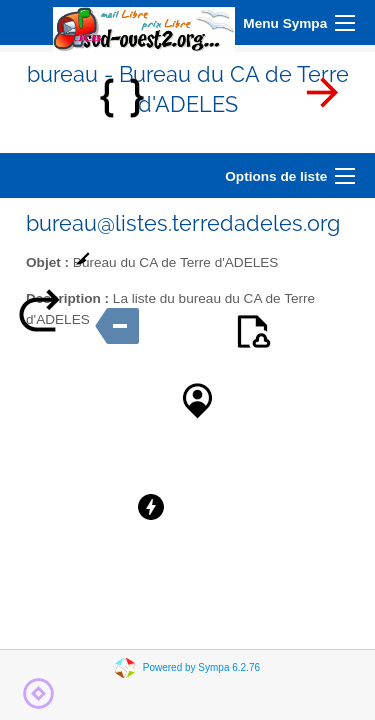 This screenshot has width=375, height=720. What do you see at coordinates (151, 507) in the screenshot?
I see `AMP (Accelerated Mobile Pages) logo` at bounding box center [151, 507].